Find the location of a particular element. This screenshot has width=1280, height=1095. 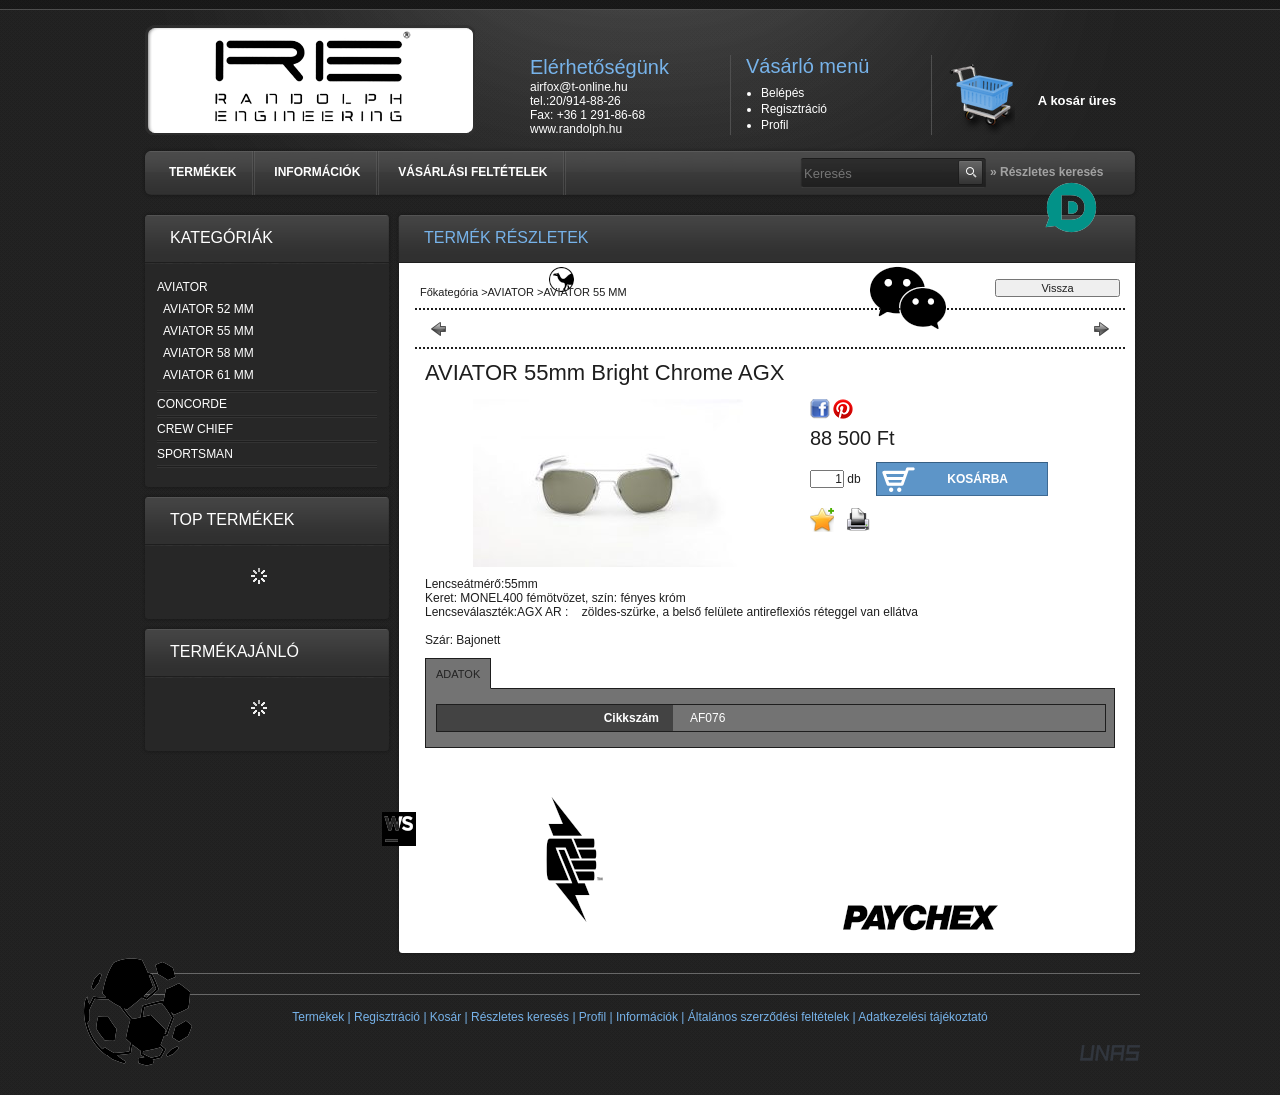

open Disqus comments section is located at coordinates (1071, 207).